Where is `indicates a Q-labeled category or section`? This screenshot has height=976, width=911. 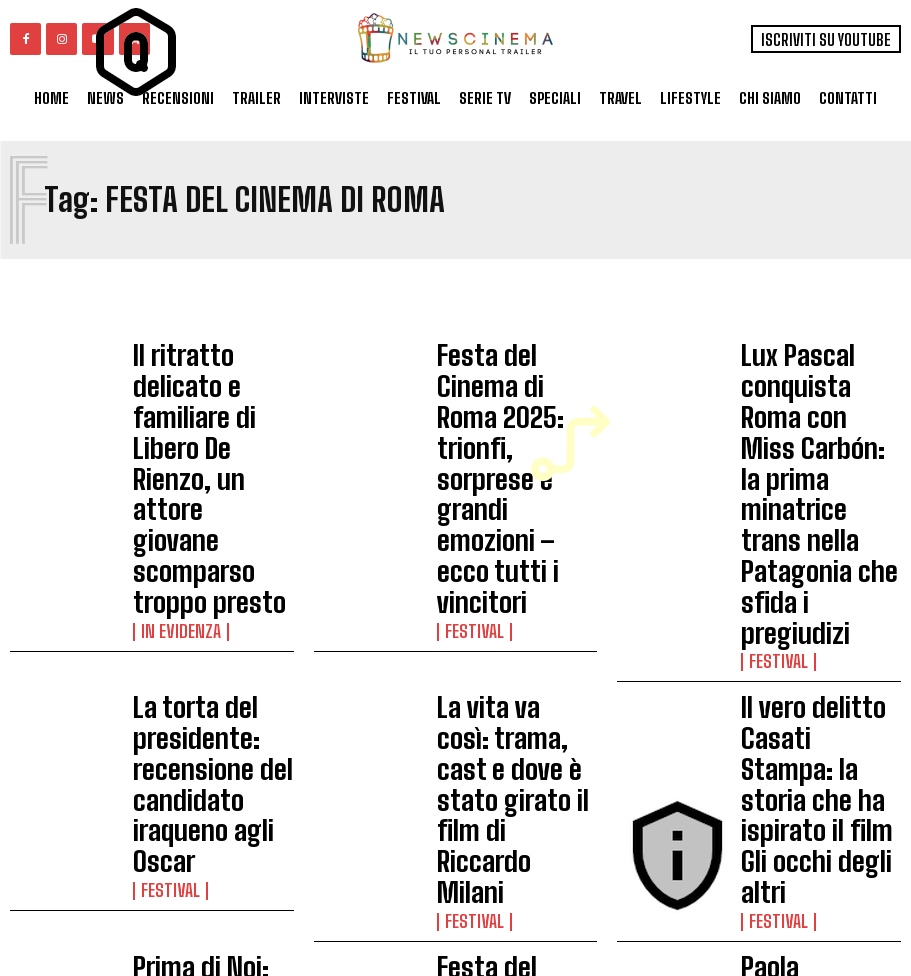 indicates a Q-labeled category or section is located at coordinates (136, 52).